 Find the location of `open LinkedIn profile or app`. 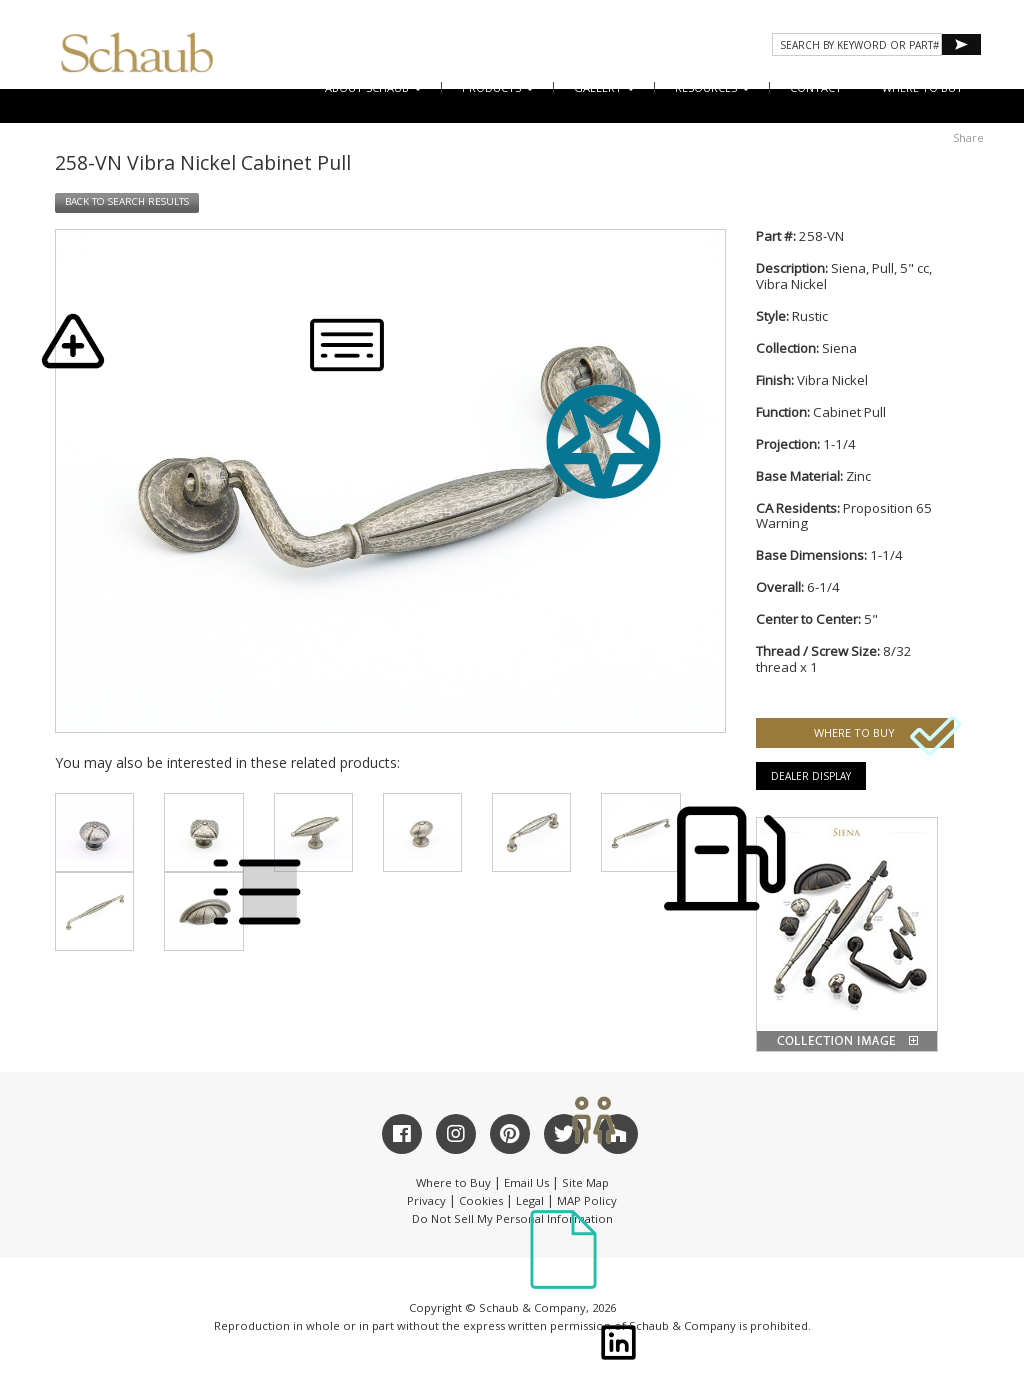

open LinkedIn profile or app is located at coordinates (618, 1342).